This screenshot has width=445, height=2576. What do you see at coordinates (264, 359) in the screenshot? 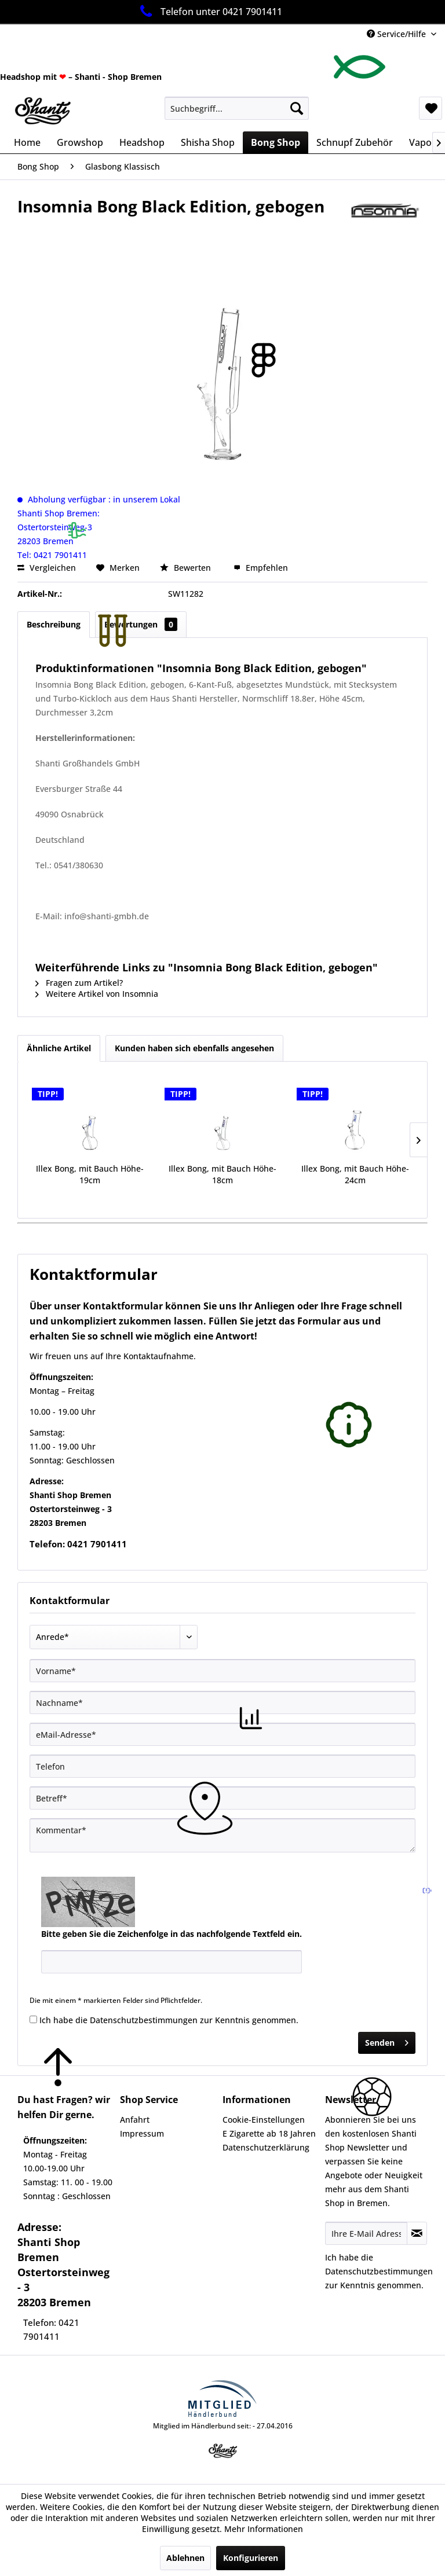
I see `open Figma design tool` at bounding box center [264, 359].